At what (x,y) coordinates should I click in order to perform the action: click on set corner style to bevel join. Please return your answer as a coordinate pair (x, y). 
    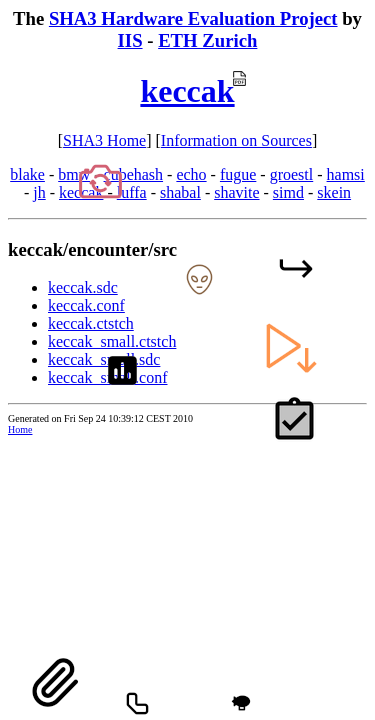
    Looking at the image, I should click on (137, 703).